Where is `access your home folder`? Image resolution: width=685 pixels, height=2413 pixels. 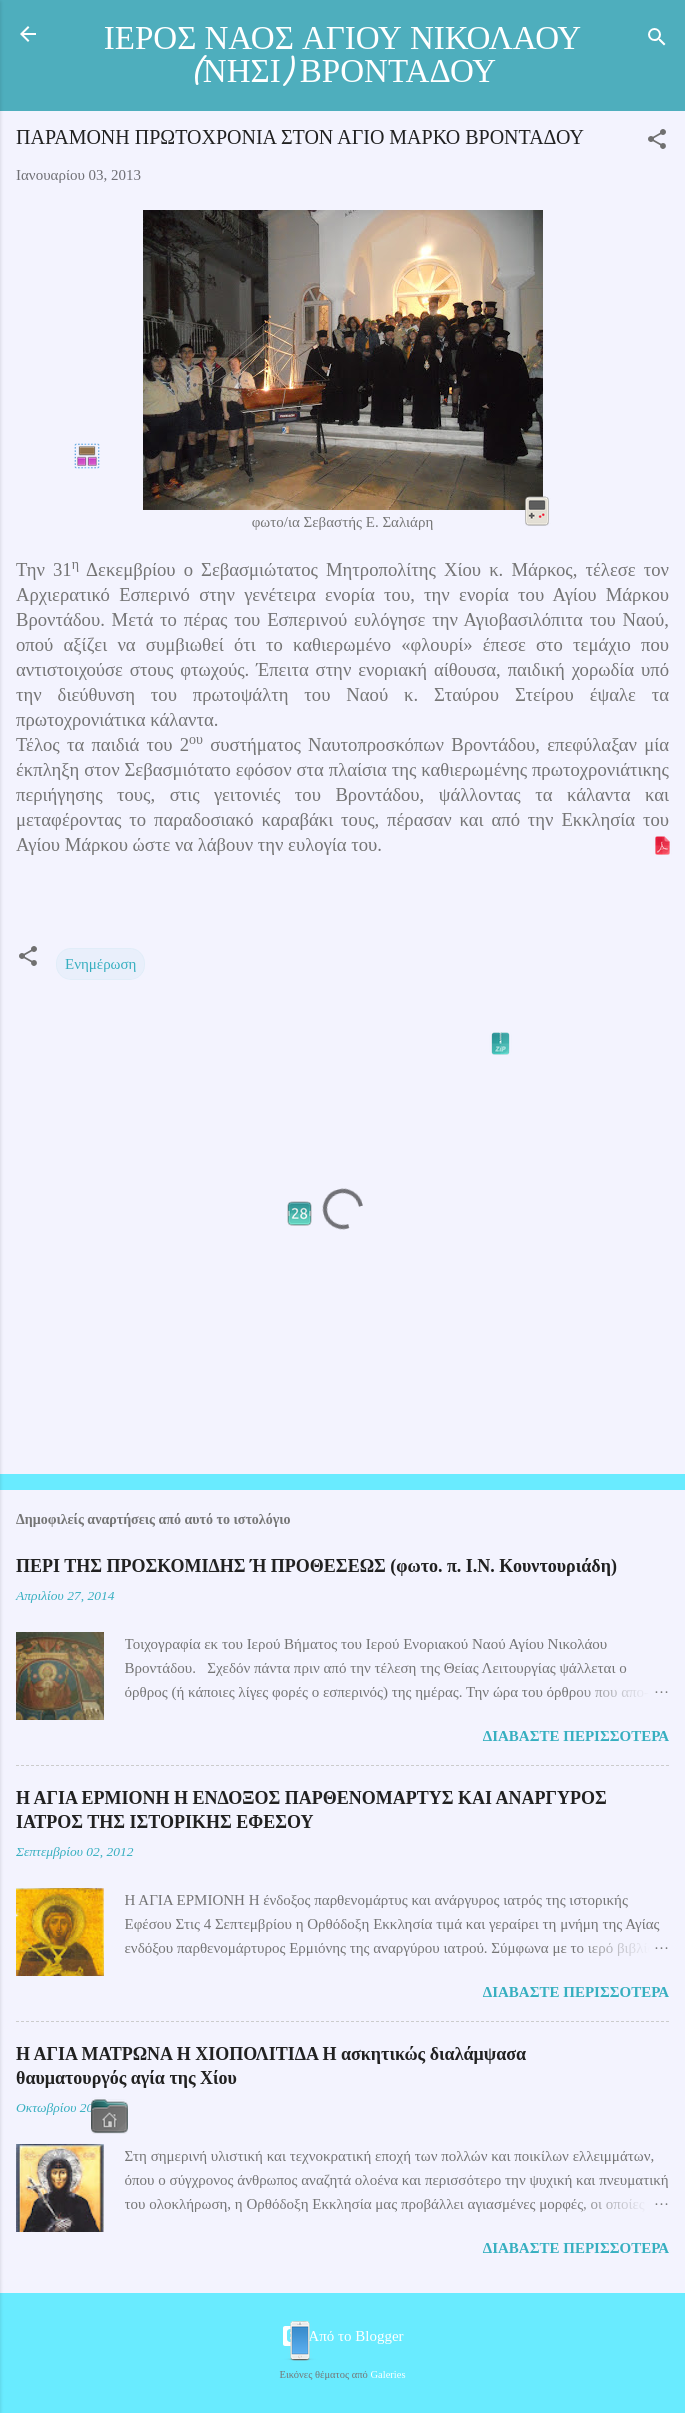 access your home folder is located at coordinates (109, 2115).